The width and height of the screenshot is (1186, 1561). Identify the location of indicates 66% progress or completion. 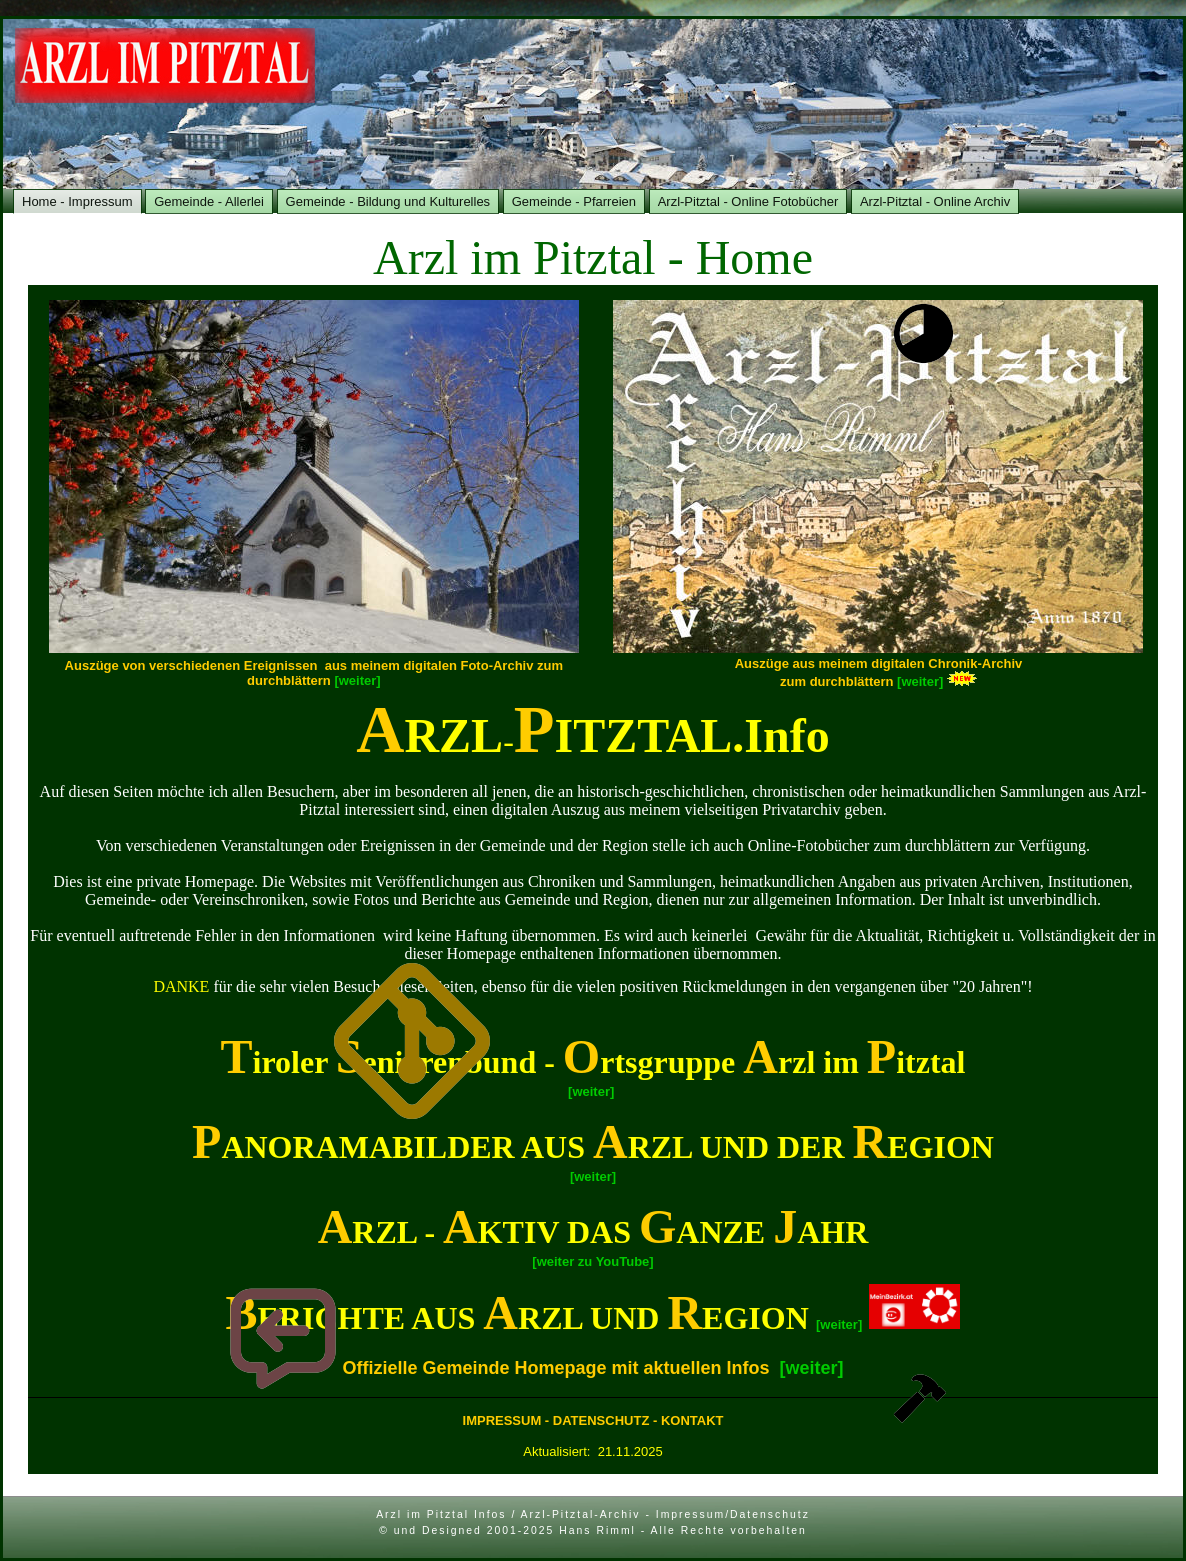
(923, 333).